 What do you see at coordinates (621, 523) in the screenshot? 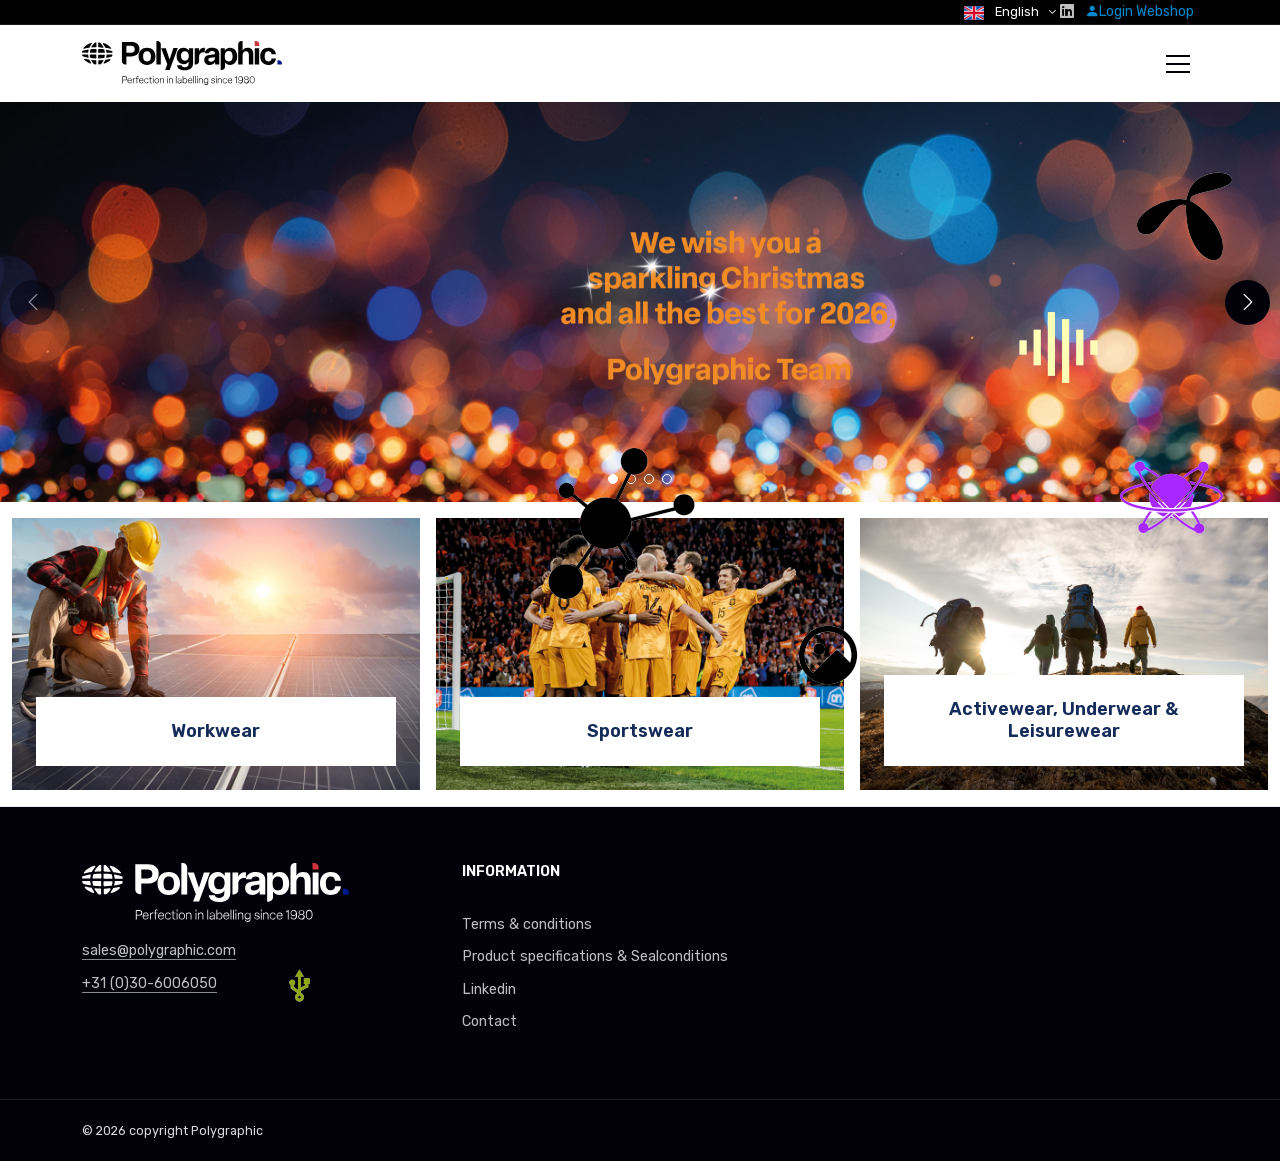
I see `open icinga monitoring dashboard` at bounding box center [621, 523].